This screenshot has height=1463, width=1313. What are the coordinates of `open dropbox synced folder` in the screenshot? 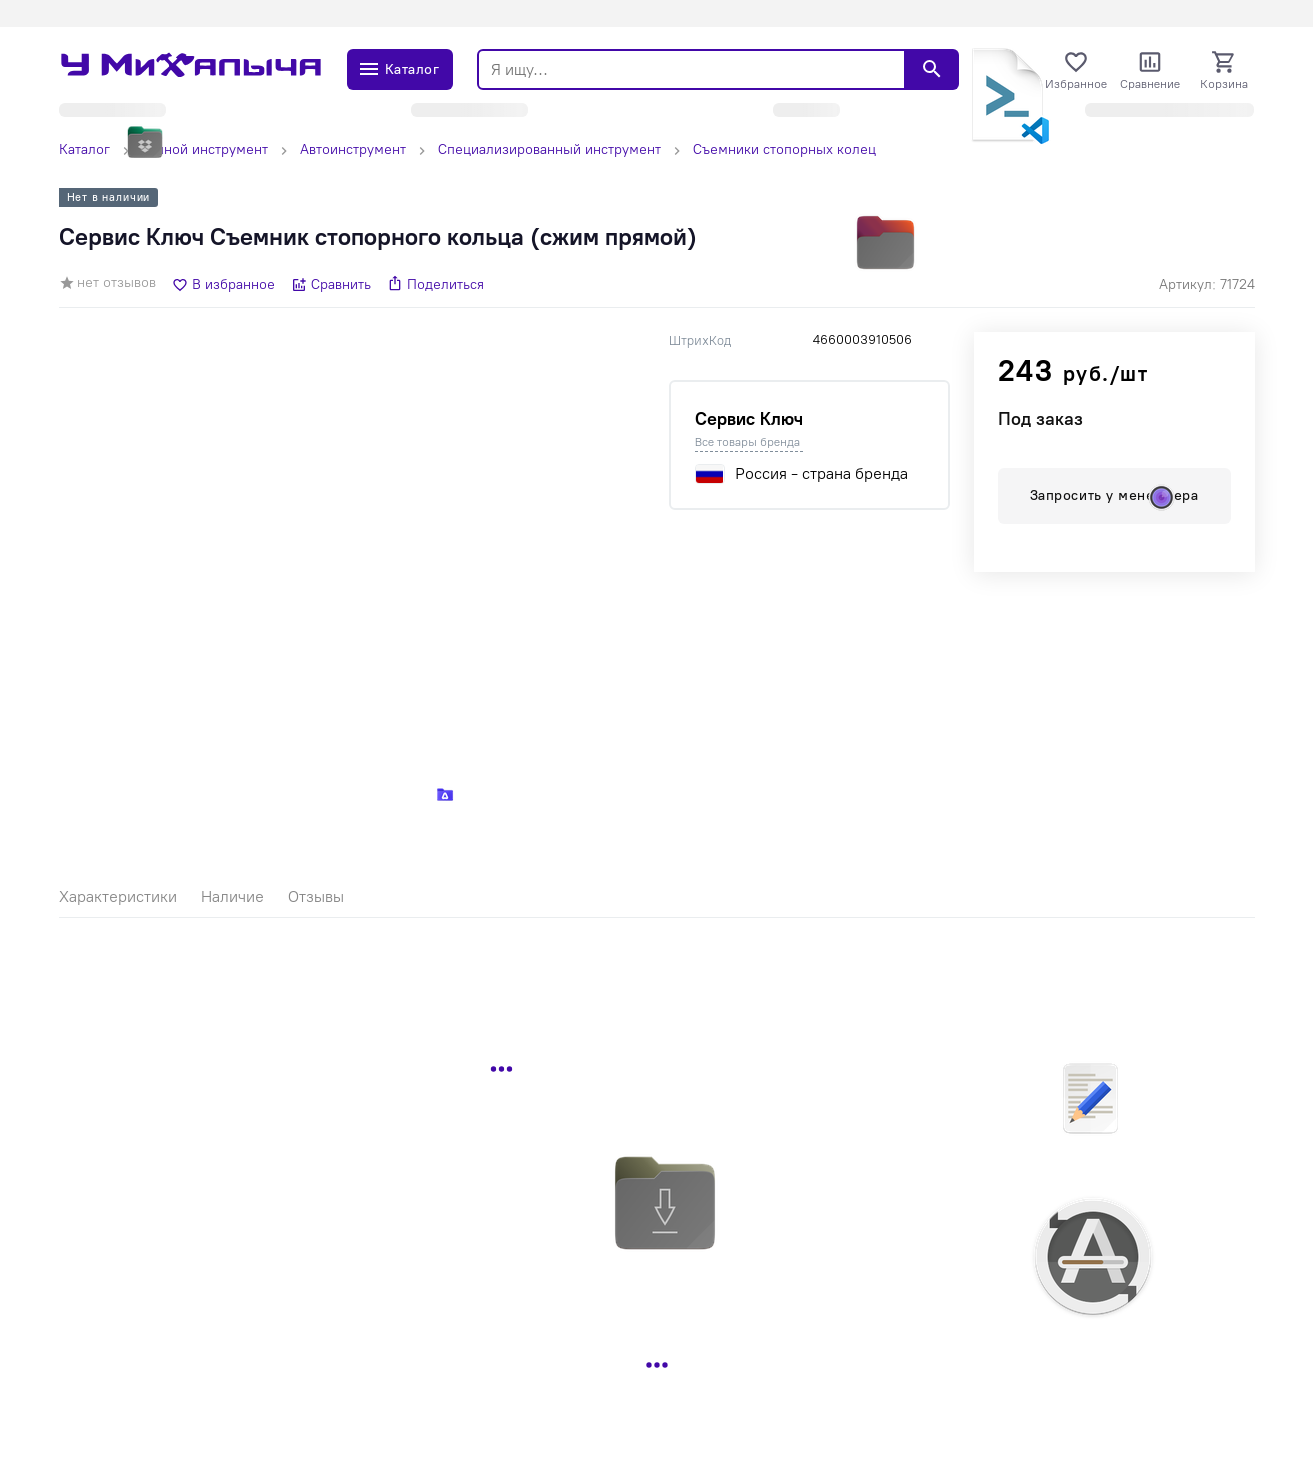 It's located at (145, 142).